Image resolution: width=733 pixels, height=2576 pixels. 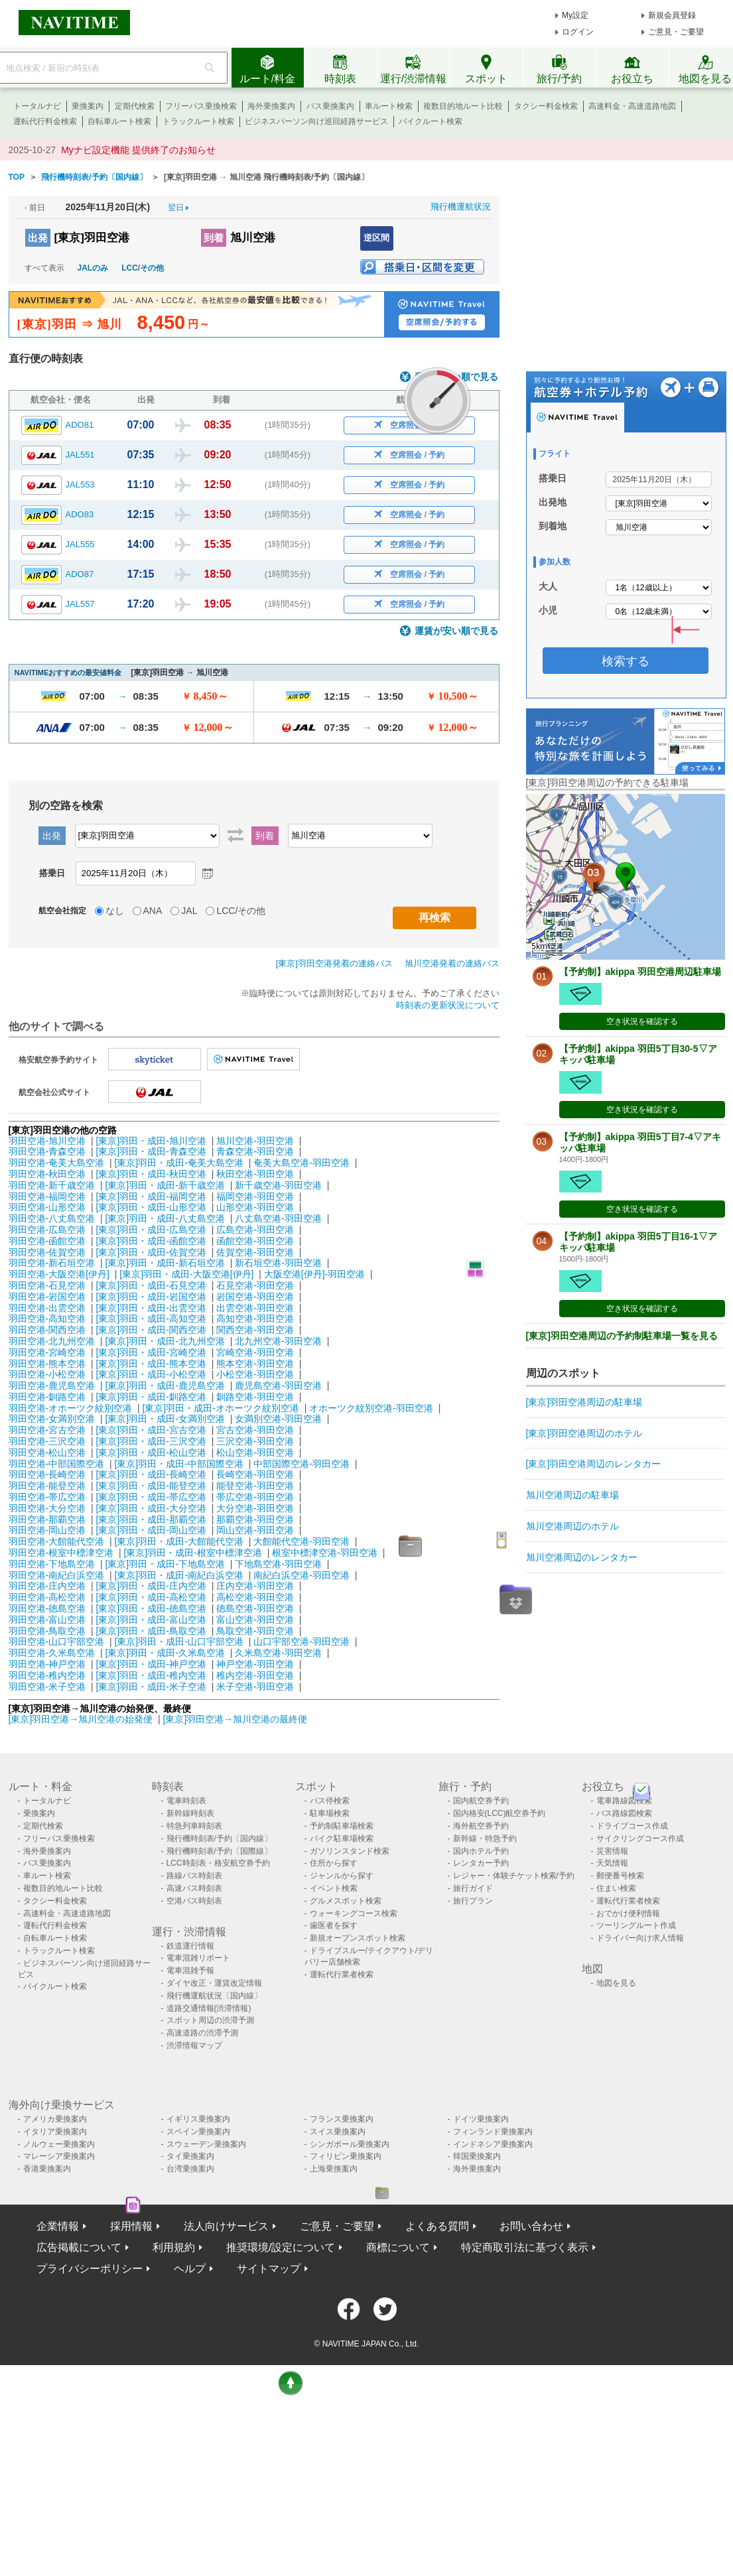 I want to click on software update available for installation, so click(x=291, y=2383).